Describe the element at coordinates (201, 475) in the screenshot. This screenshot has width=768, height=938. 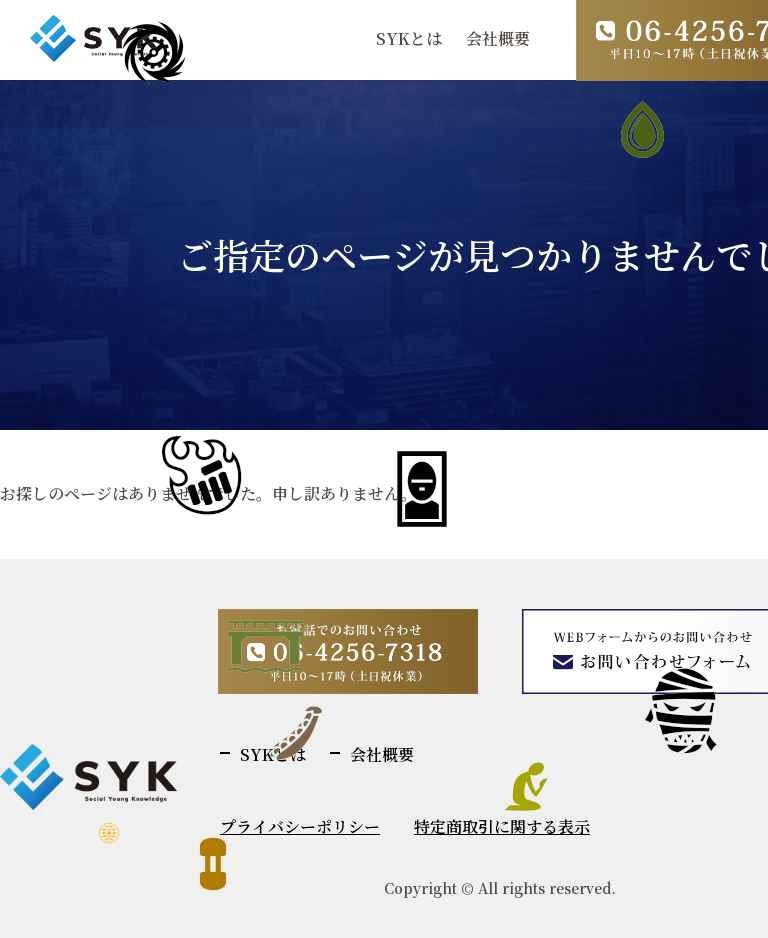
I see `activate fire punch ability or attack` at that location.